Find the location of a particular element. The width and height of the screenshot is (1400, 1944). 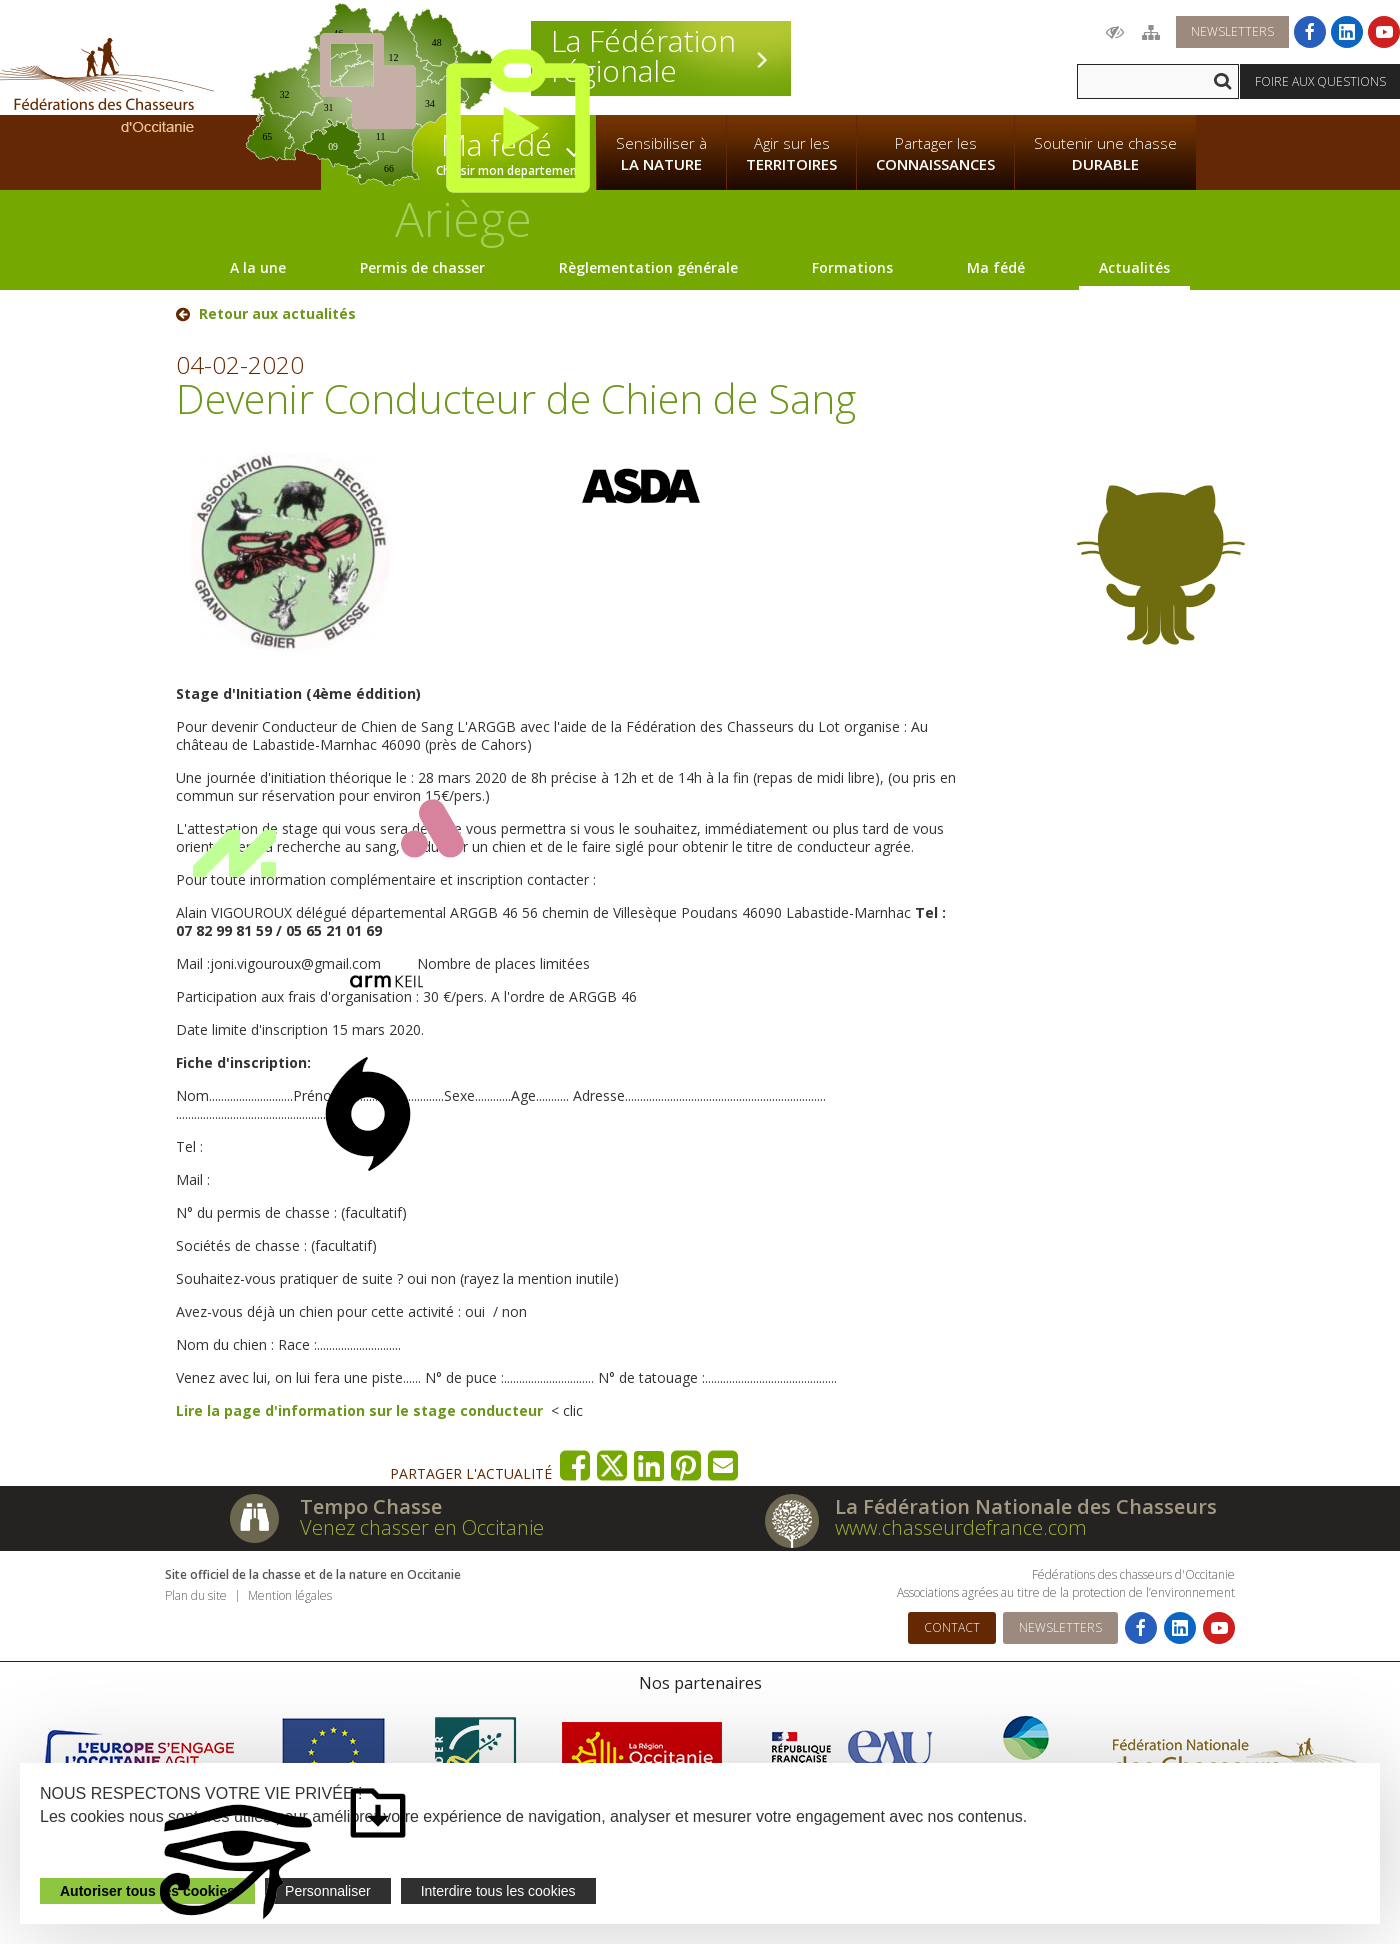

sphinx documentation generator logo is located at coordinates (236, 1862).